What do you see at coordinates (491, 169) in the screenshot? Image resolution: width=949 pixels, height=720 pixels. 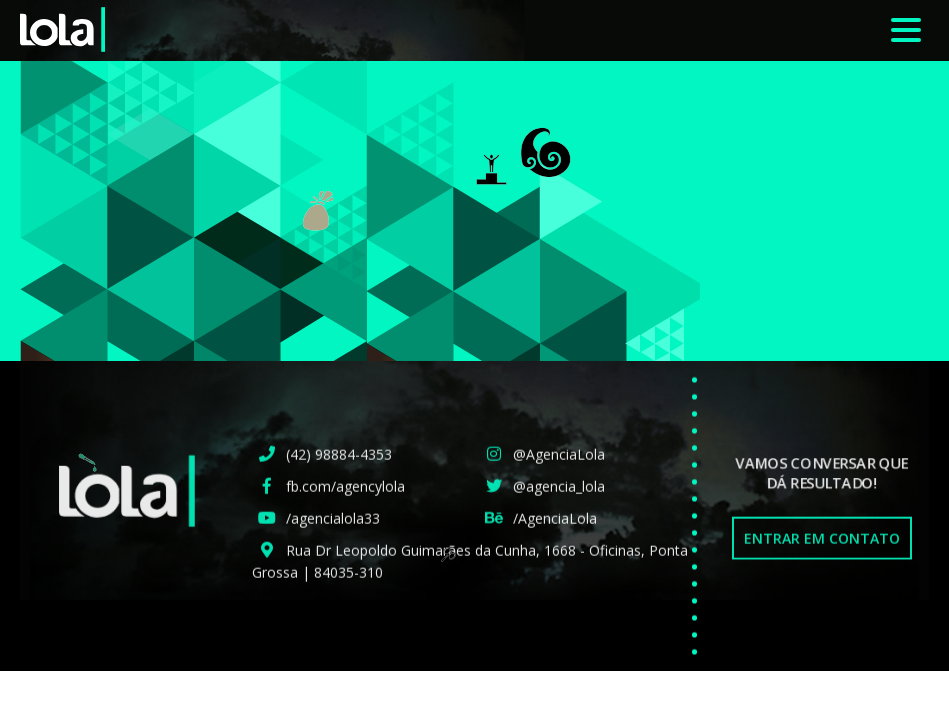 I see `view competition rankings or leaderboard` at bounding box center [491, 169].